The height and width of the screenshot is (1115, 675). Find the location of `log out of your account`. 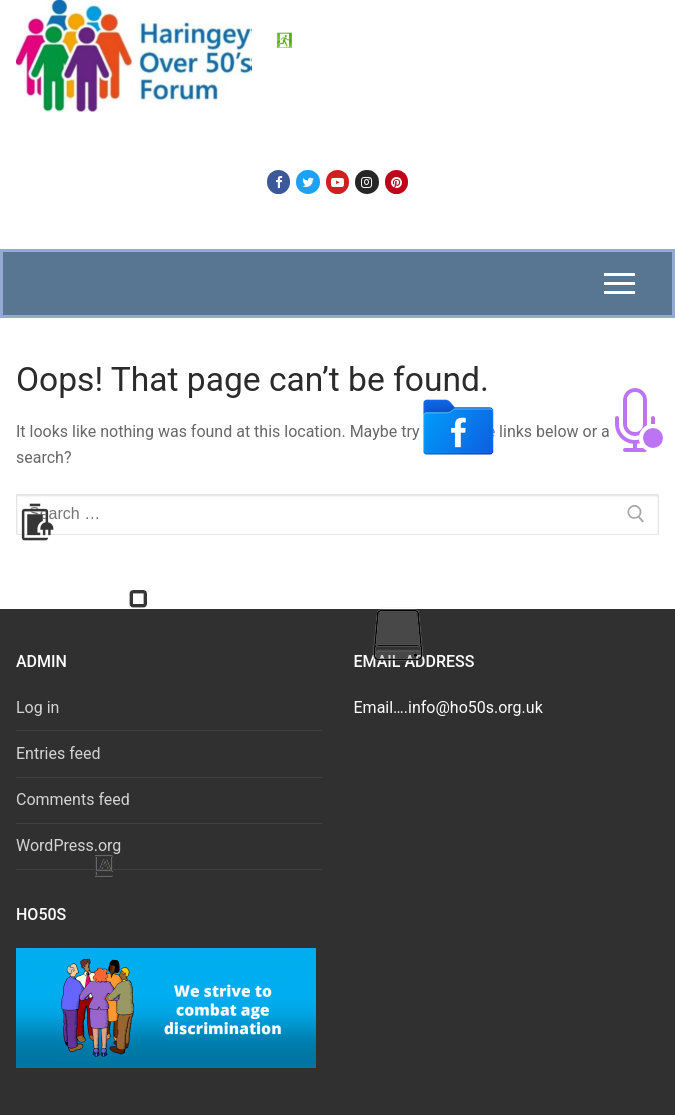

log out of your account is located at coordinates (284, 40).